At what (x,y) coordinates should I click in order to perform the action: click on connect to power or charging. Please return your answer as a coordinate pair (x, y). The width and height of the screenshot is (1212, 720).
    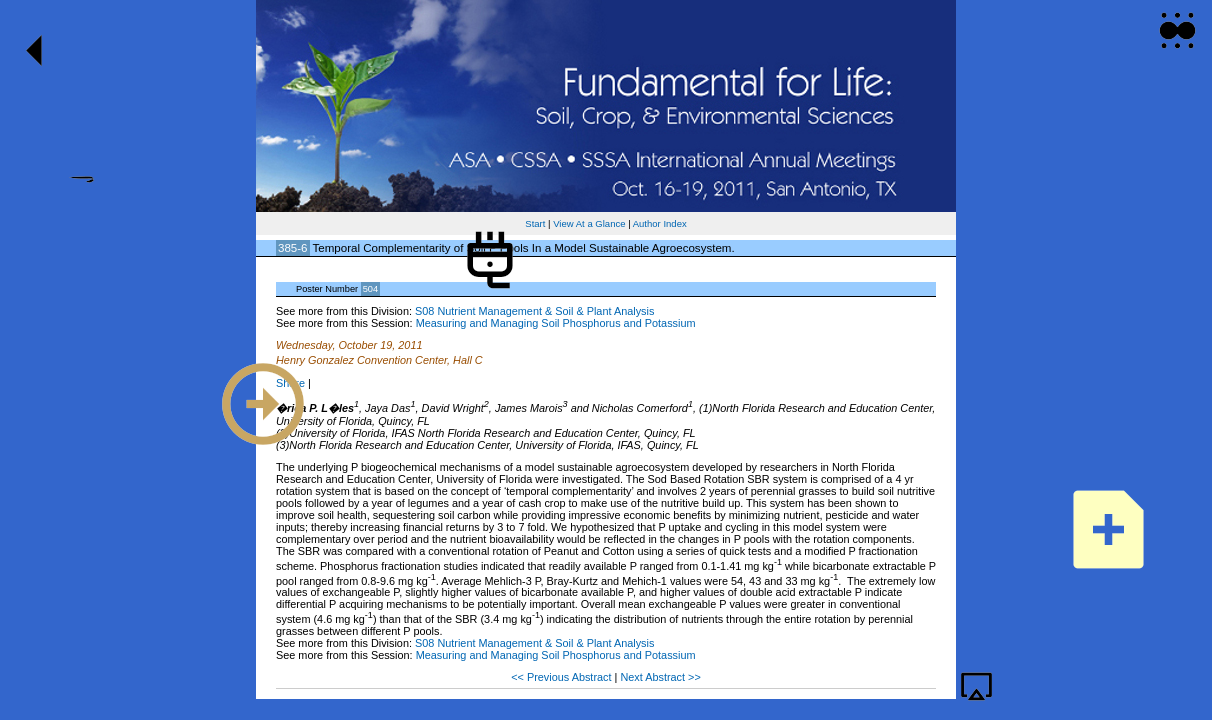
    Looking at the image, I should click on (490, 260).